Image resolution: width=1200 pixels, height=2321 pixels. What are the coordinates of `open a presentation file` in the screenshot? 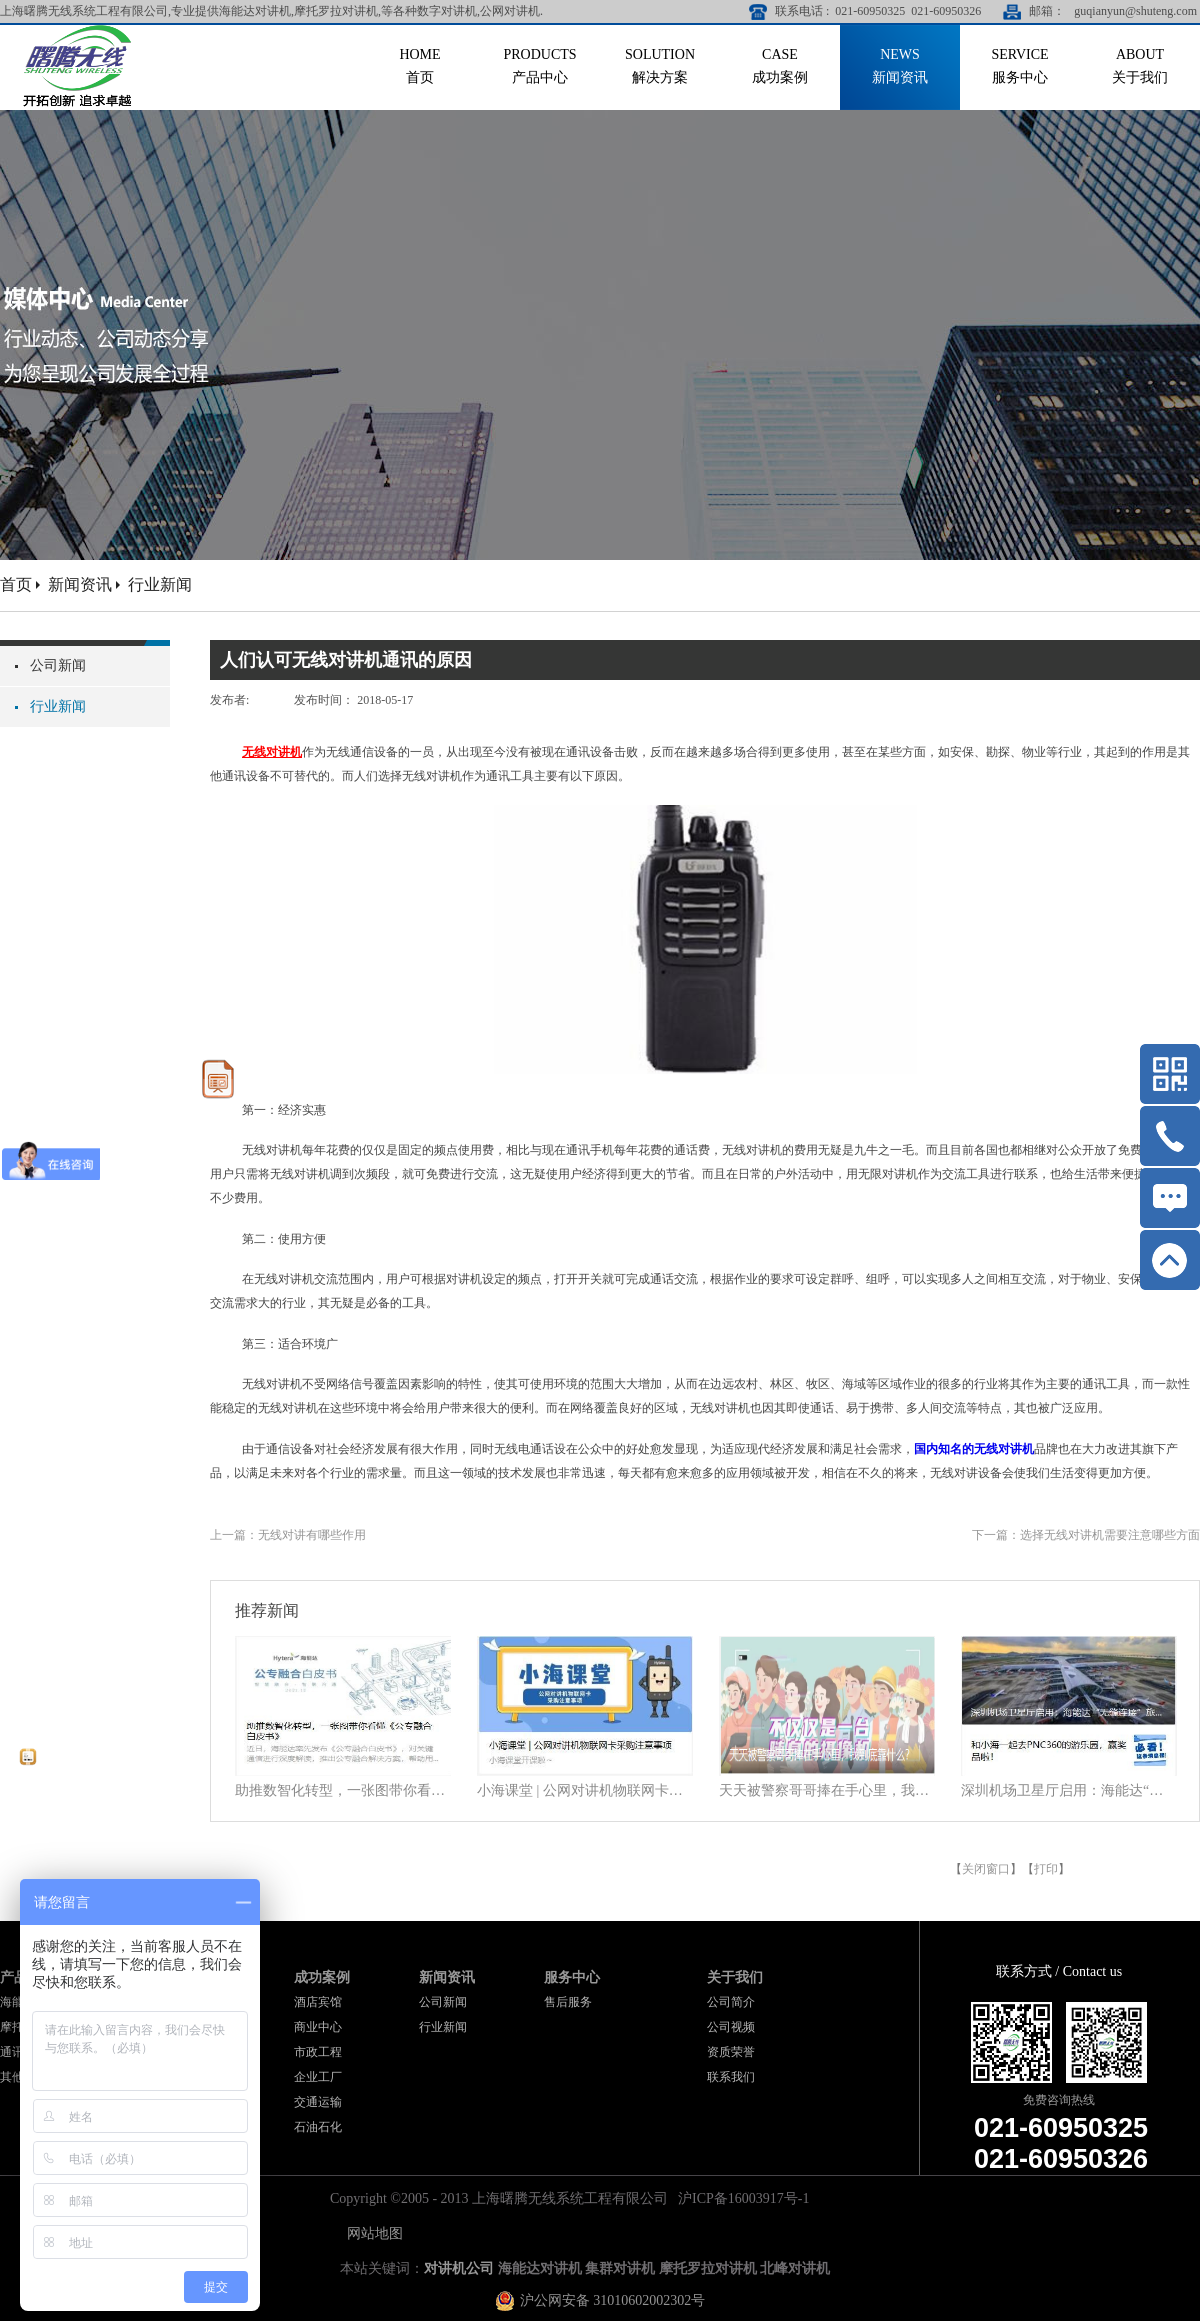 It's located at (218, 1079).